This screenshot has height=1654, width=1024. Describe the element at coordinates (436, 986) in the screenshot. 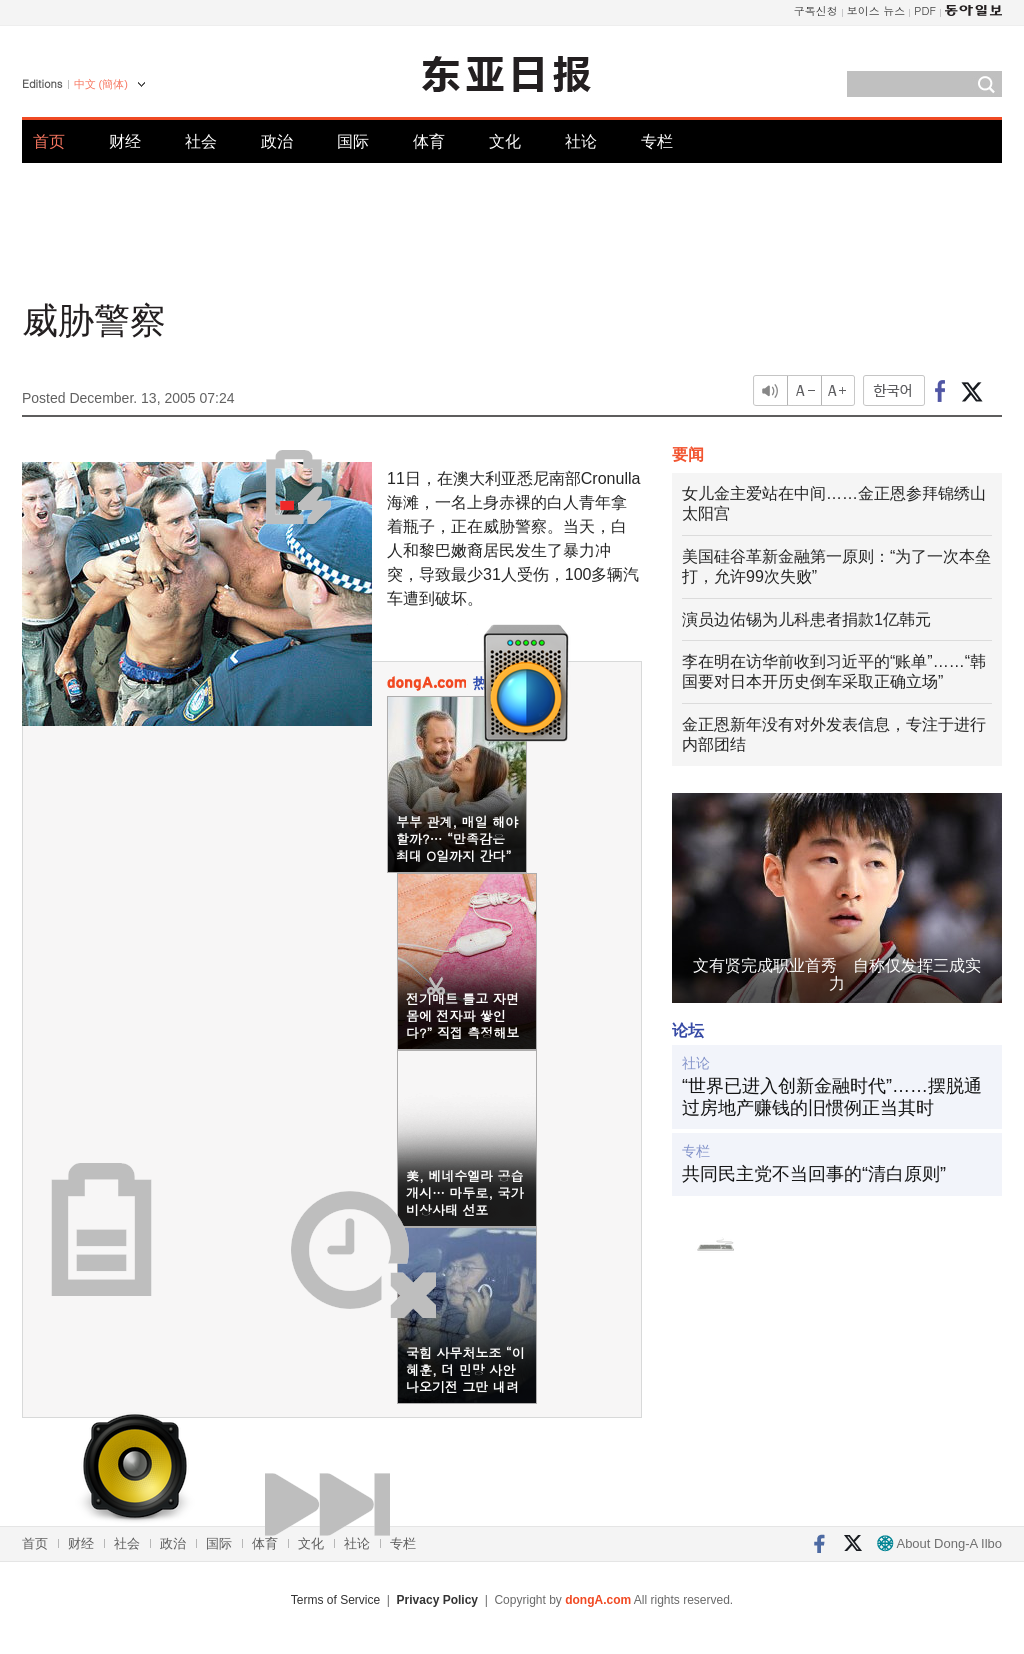

I see `cut selected content to clipboard` at that location.